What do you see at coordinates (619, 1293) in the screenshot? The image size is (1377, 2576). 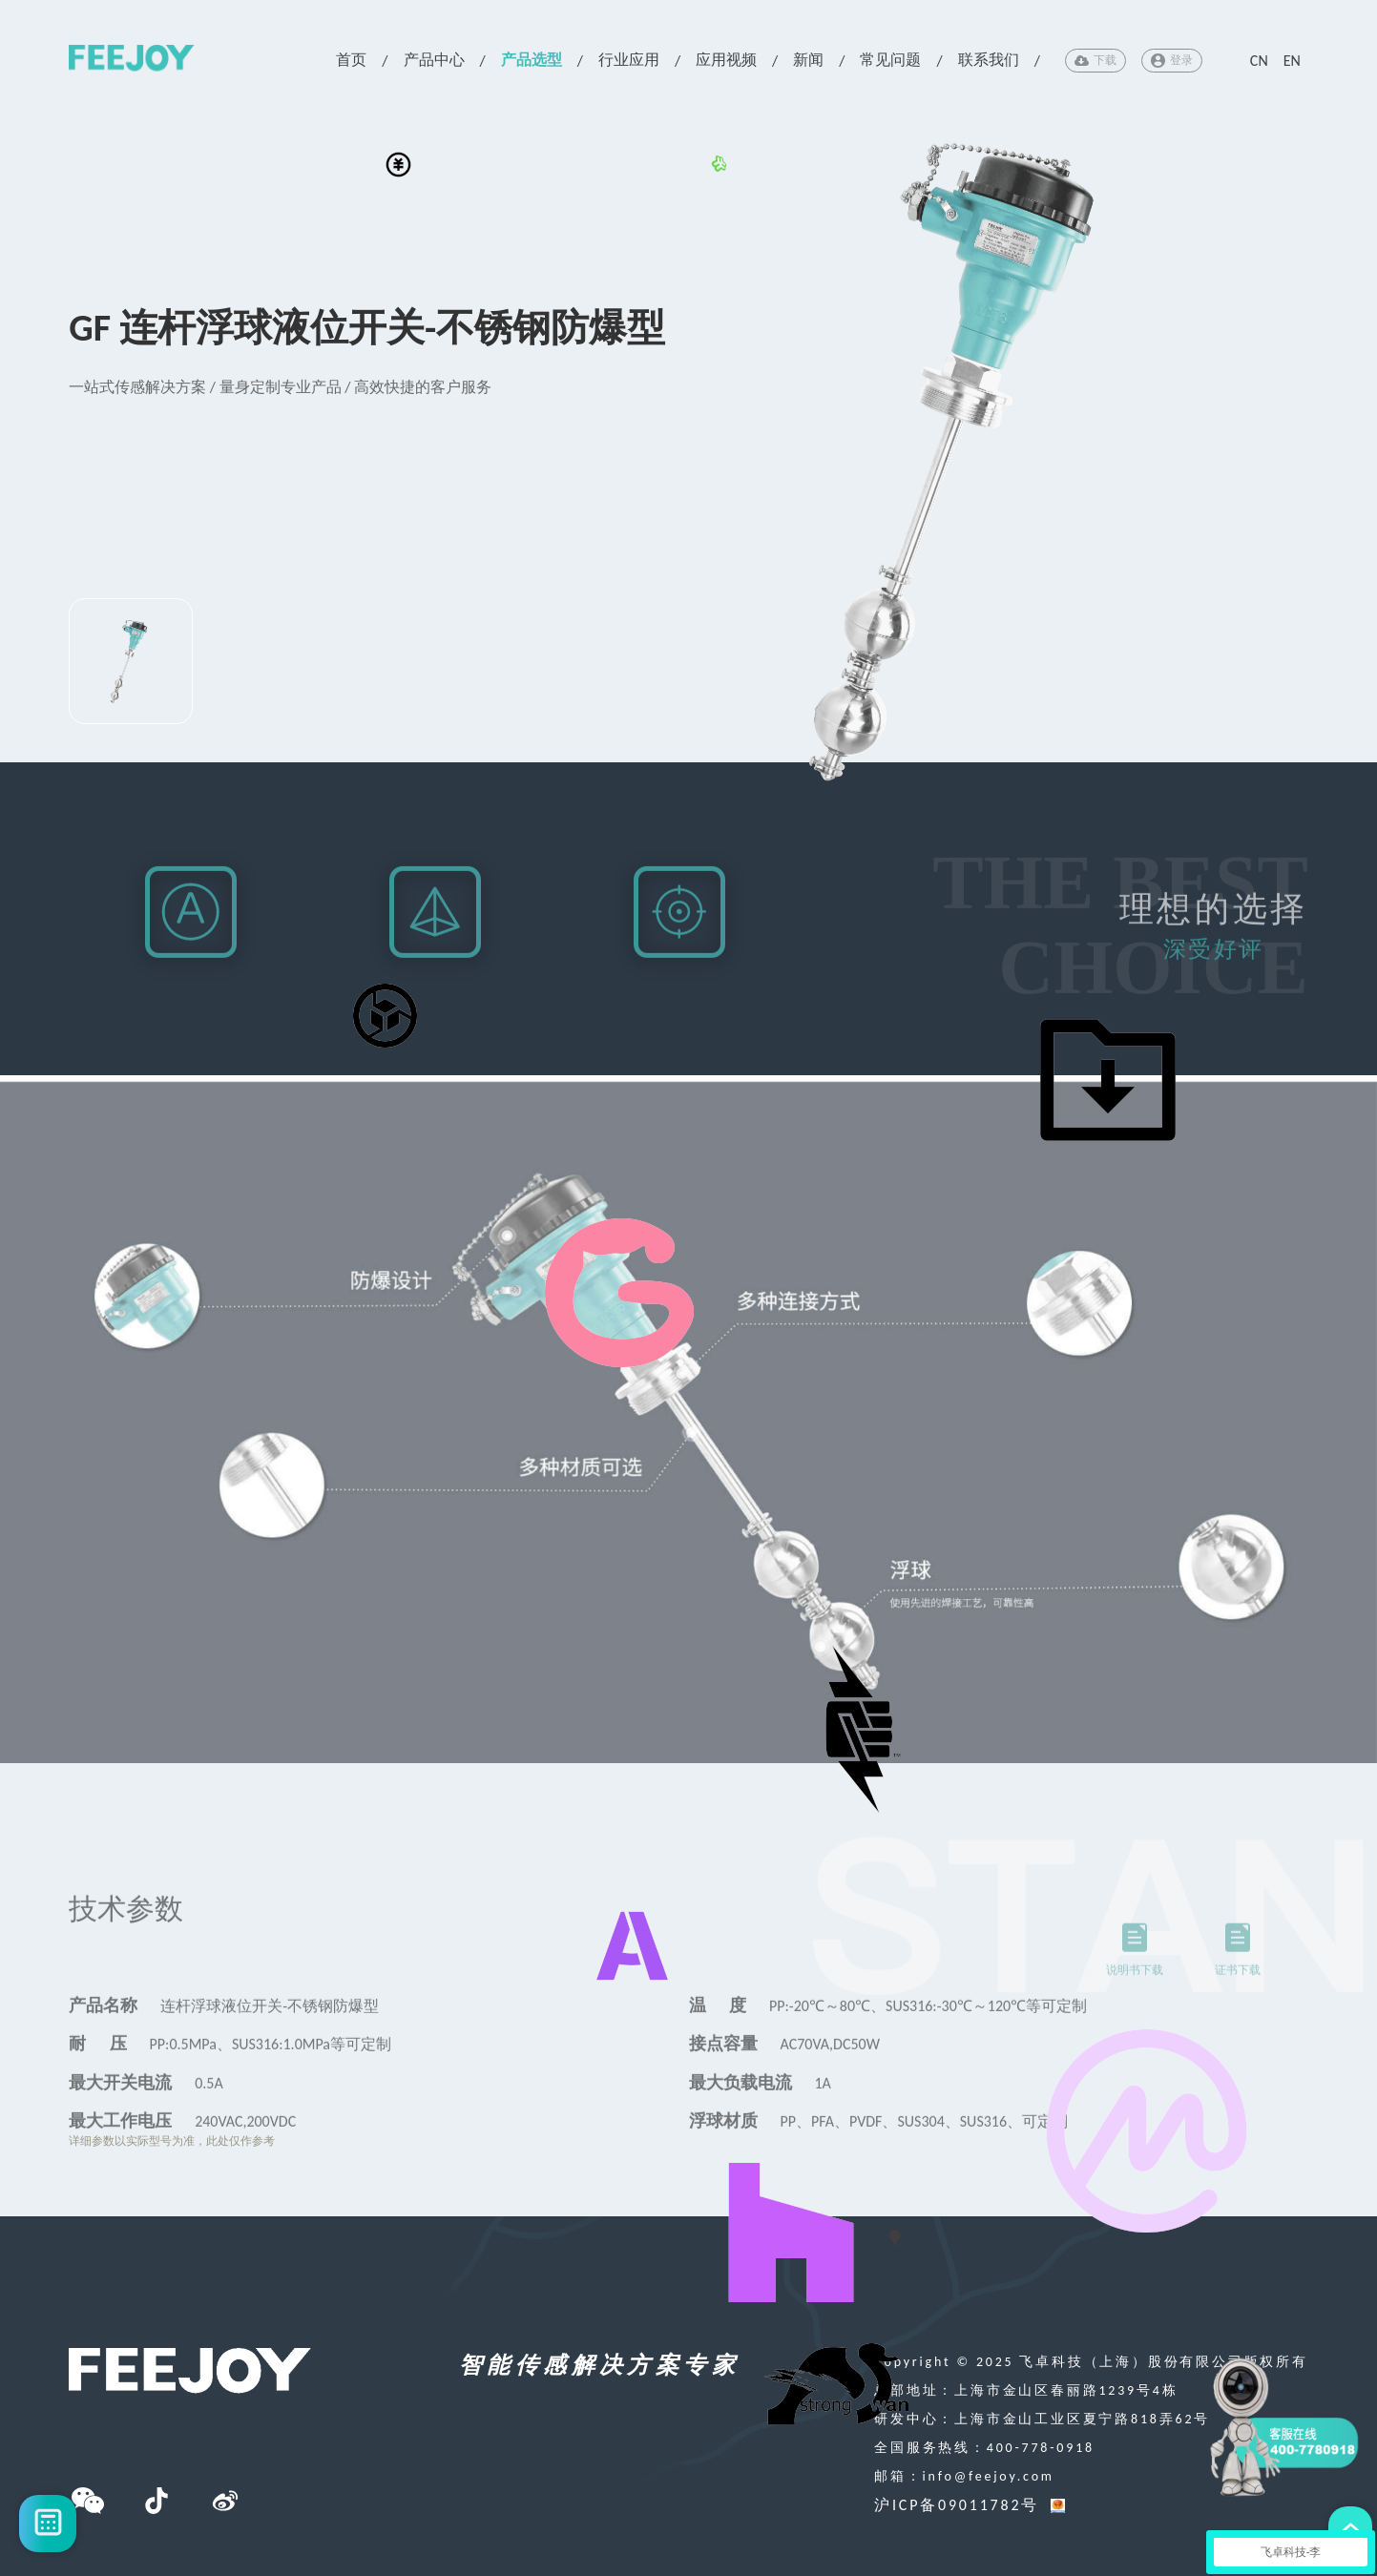 I see `open GitCode application` at bounding box center [619, 1293].